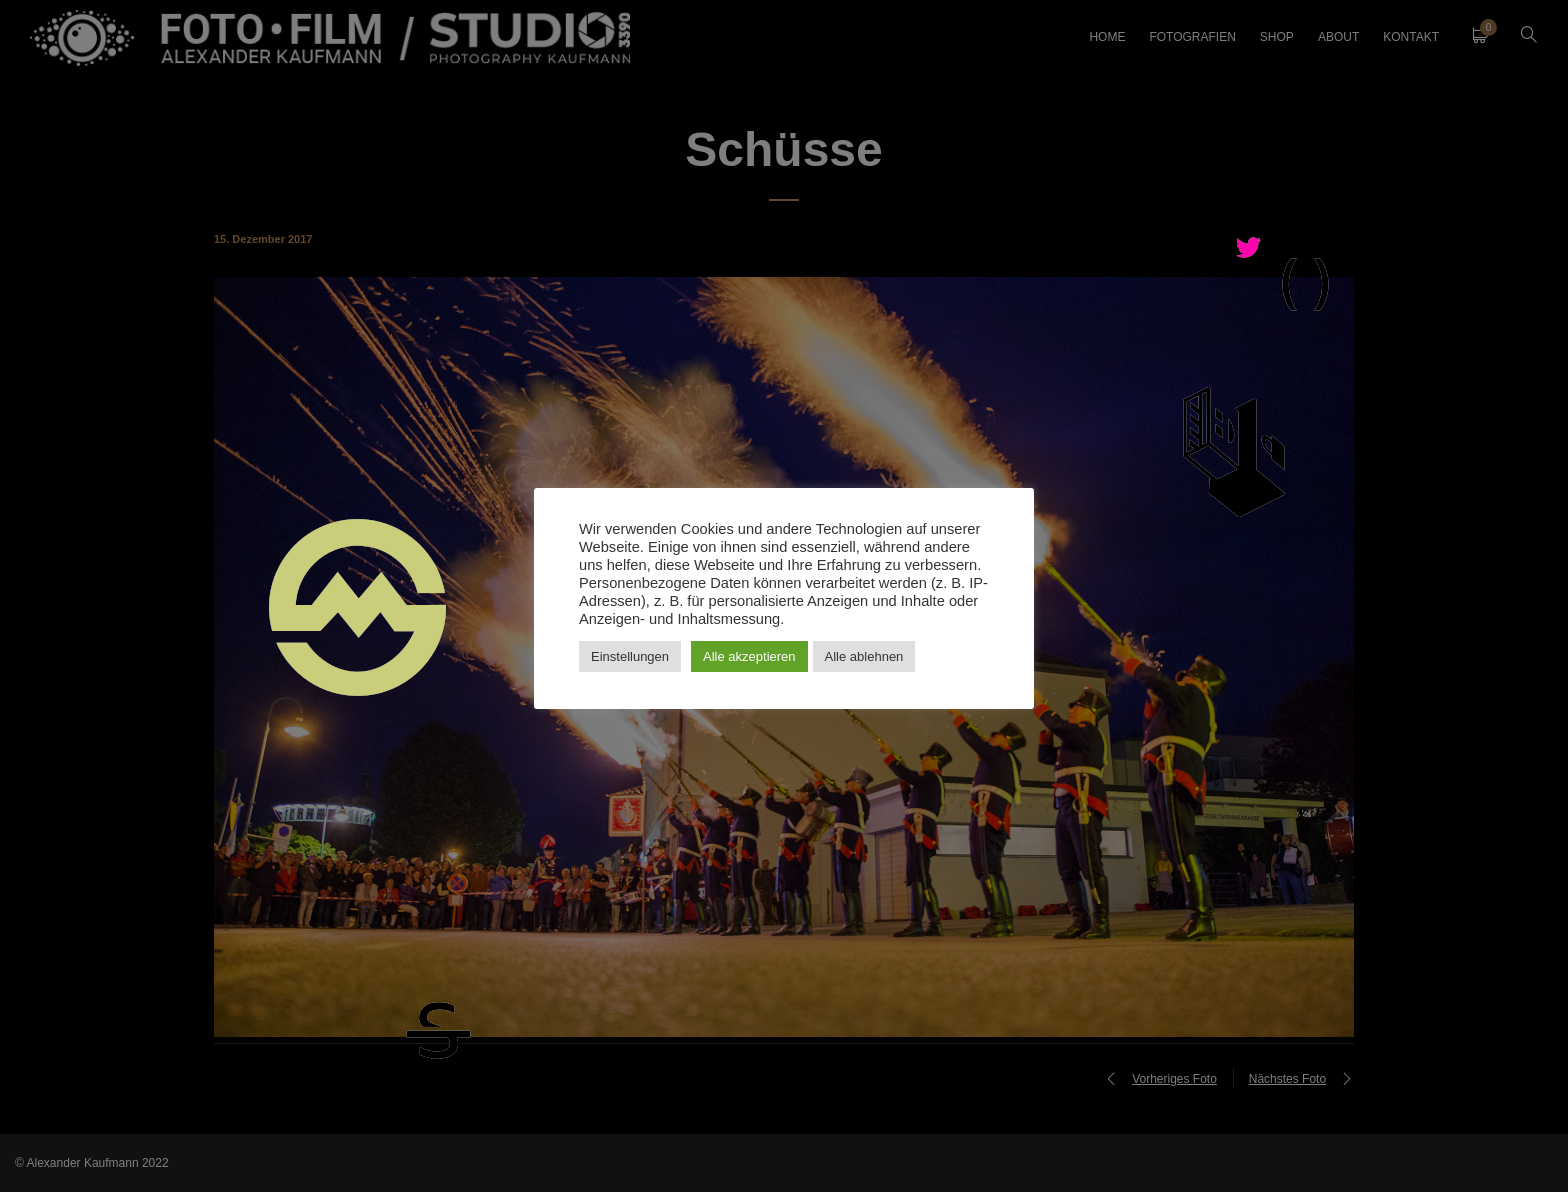 The height and width of the screenshot is (1192, 1568). I want to click on tails operating system logo, so click(1234, 452).